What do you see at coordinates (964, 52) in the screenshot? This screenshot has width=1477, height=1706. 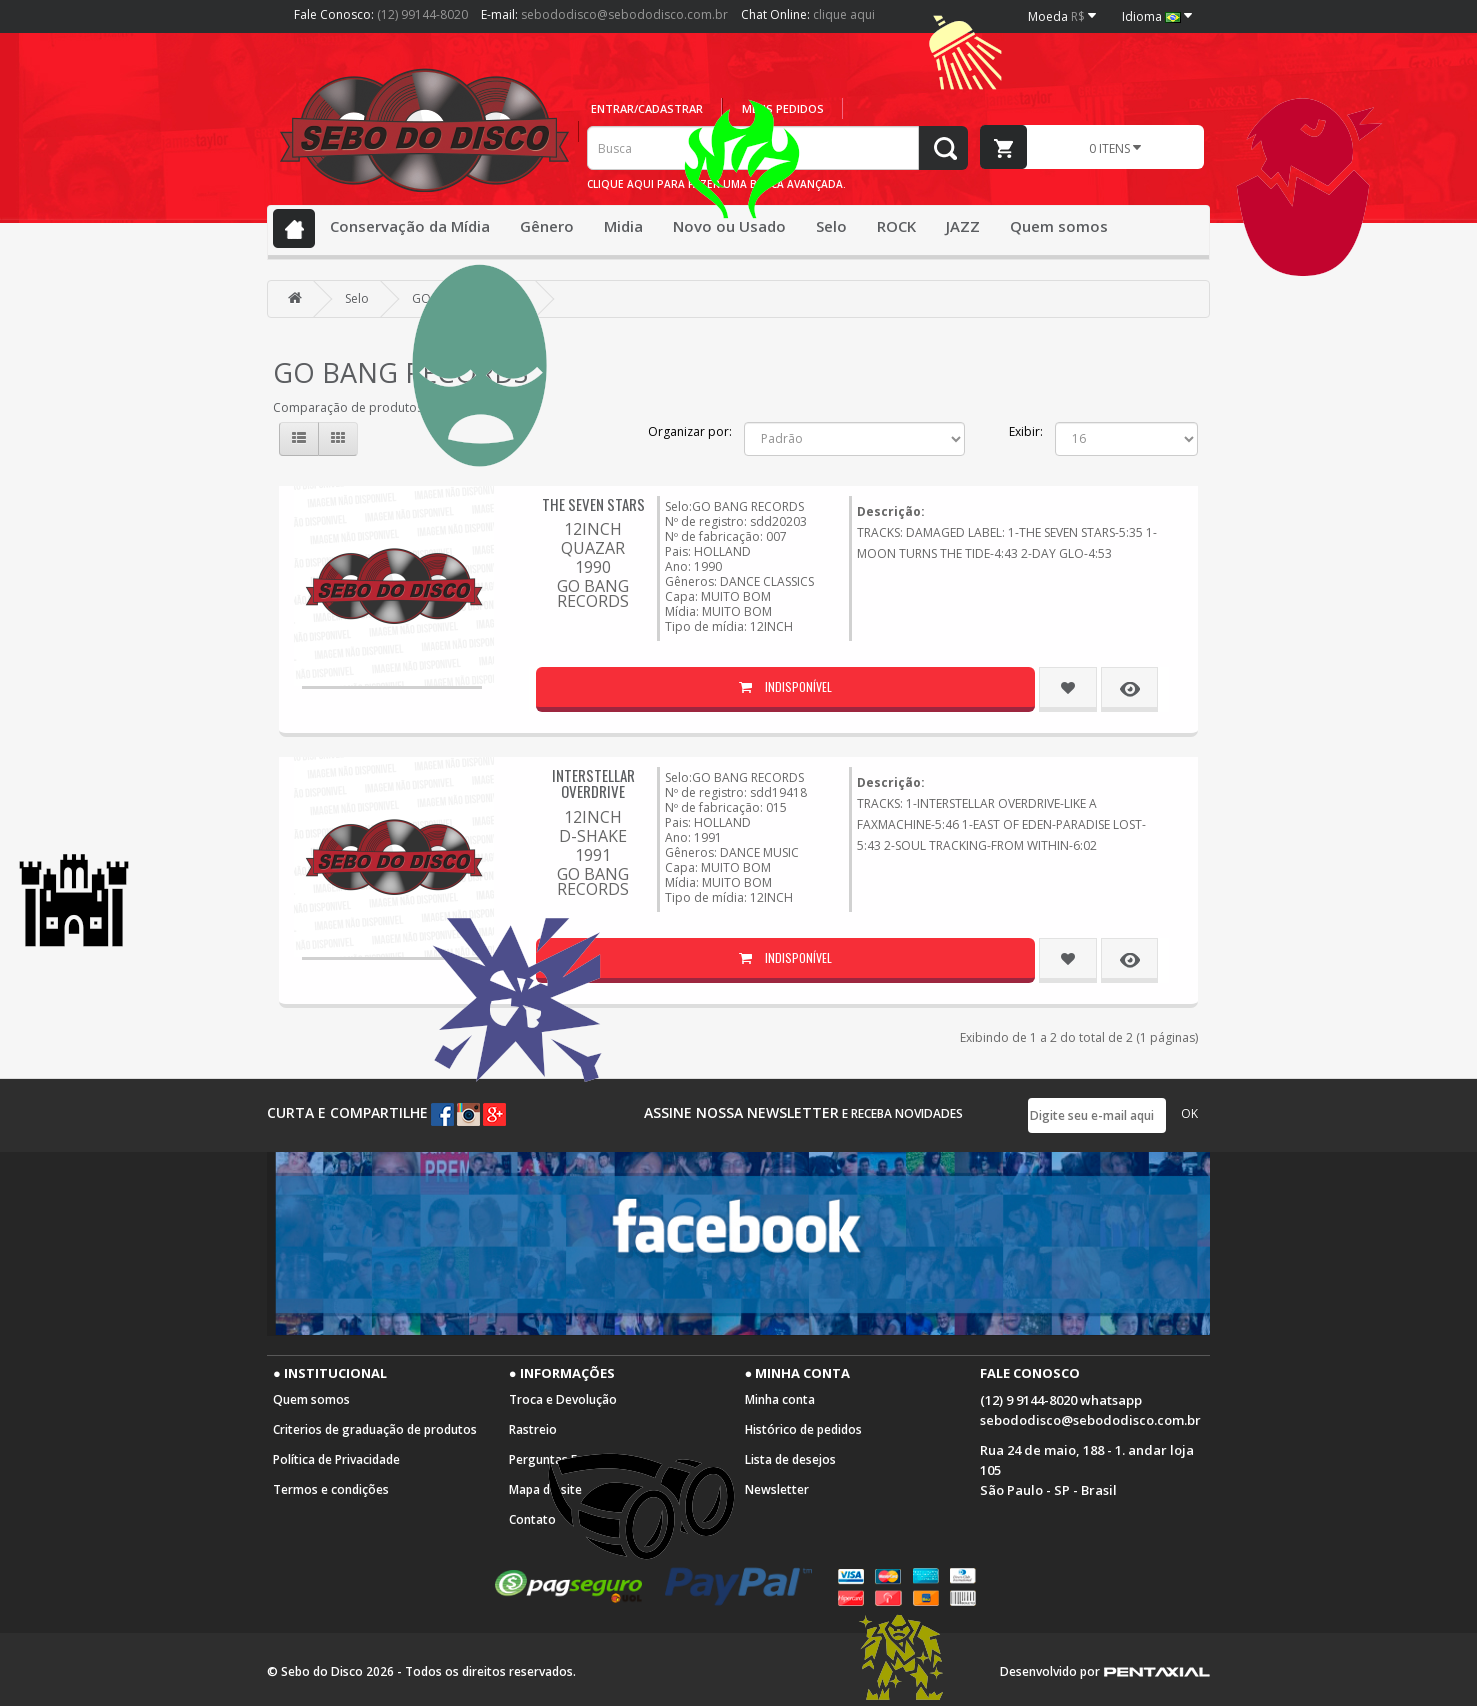 I see `indicates bathroom or shower facilities available` at bounding box center [964, 52].